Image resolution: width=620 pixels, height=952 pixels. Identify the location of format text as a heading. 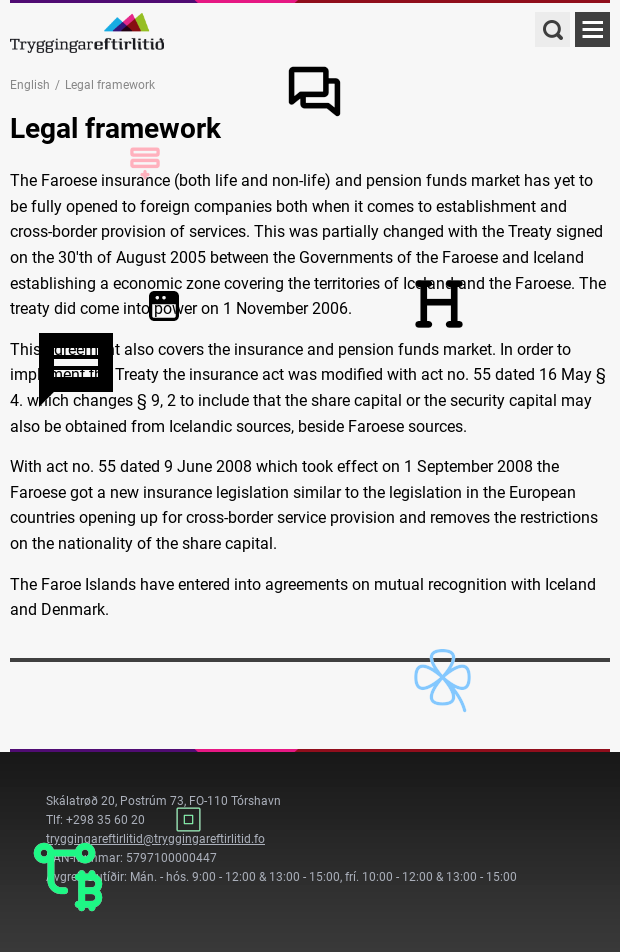
(439, 304).